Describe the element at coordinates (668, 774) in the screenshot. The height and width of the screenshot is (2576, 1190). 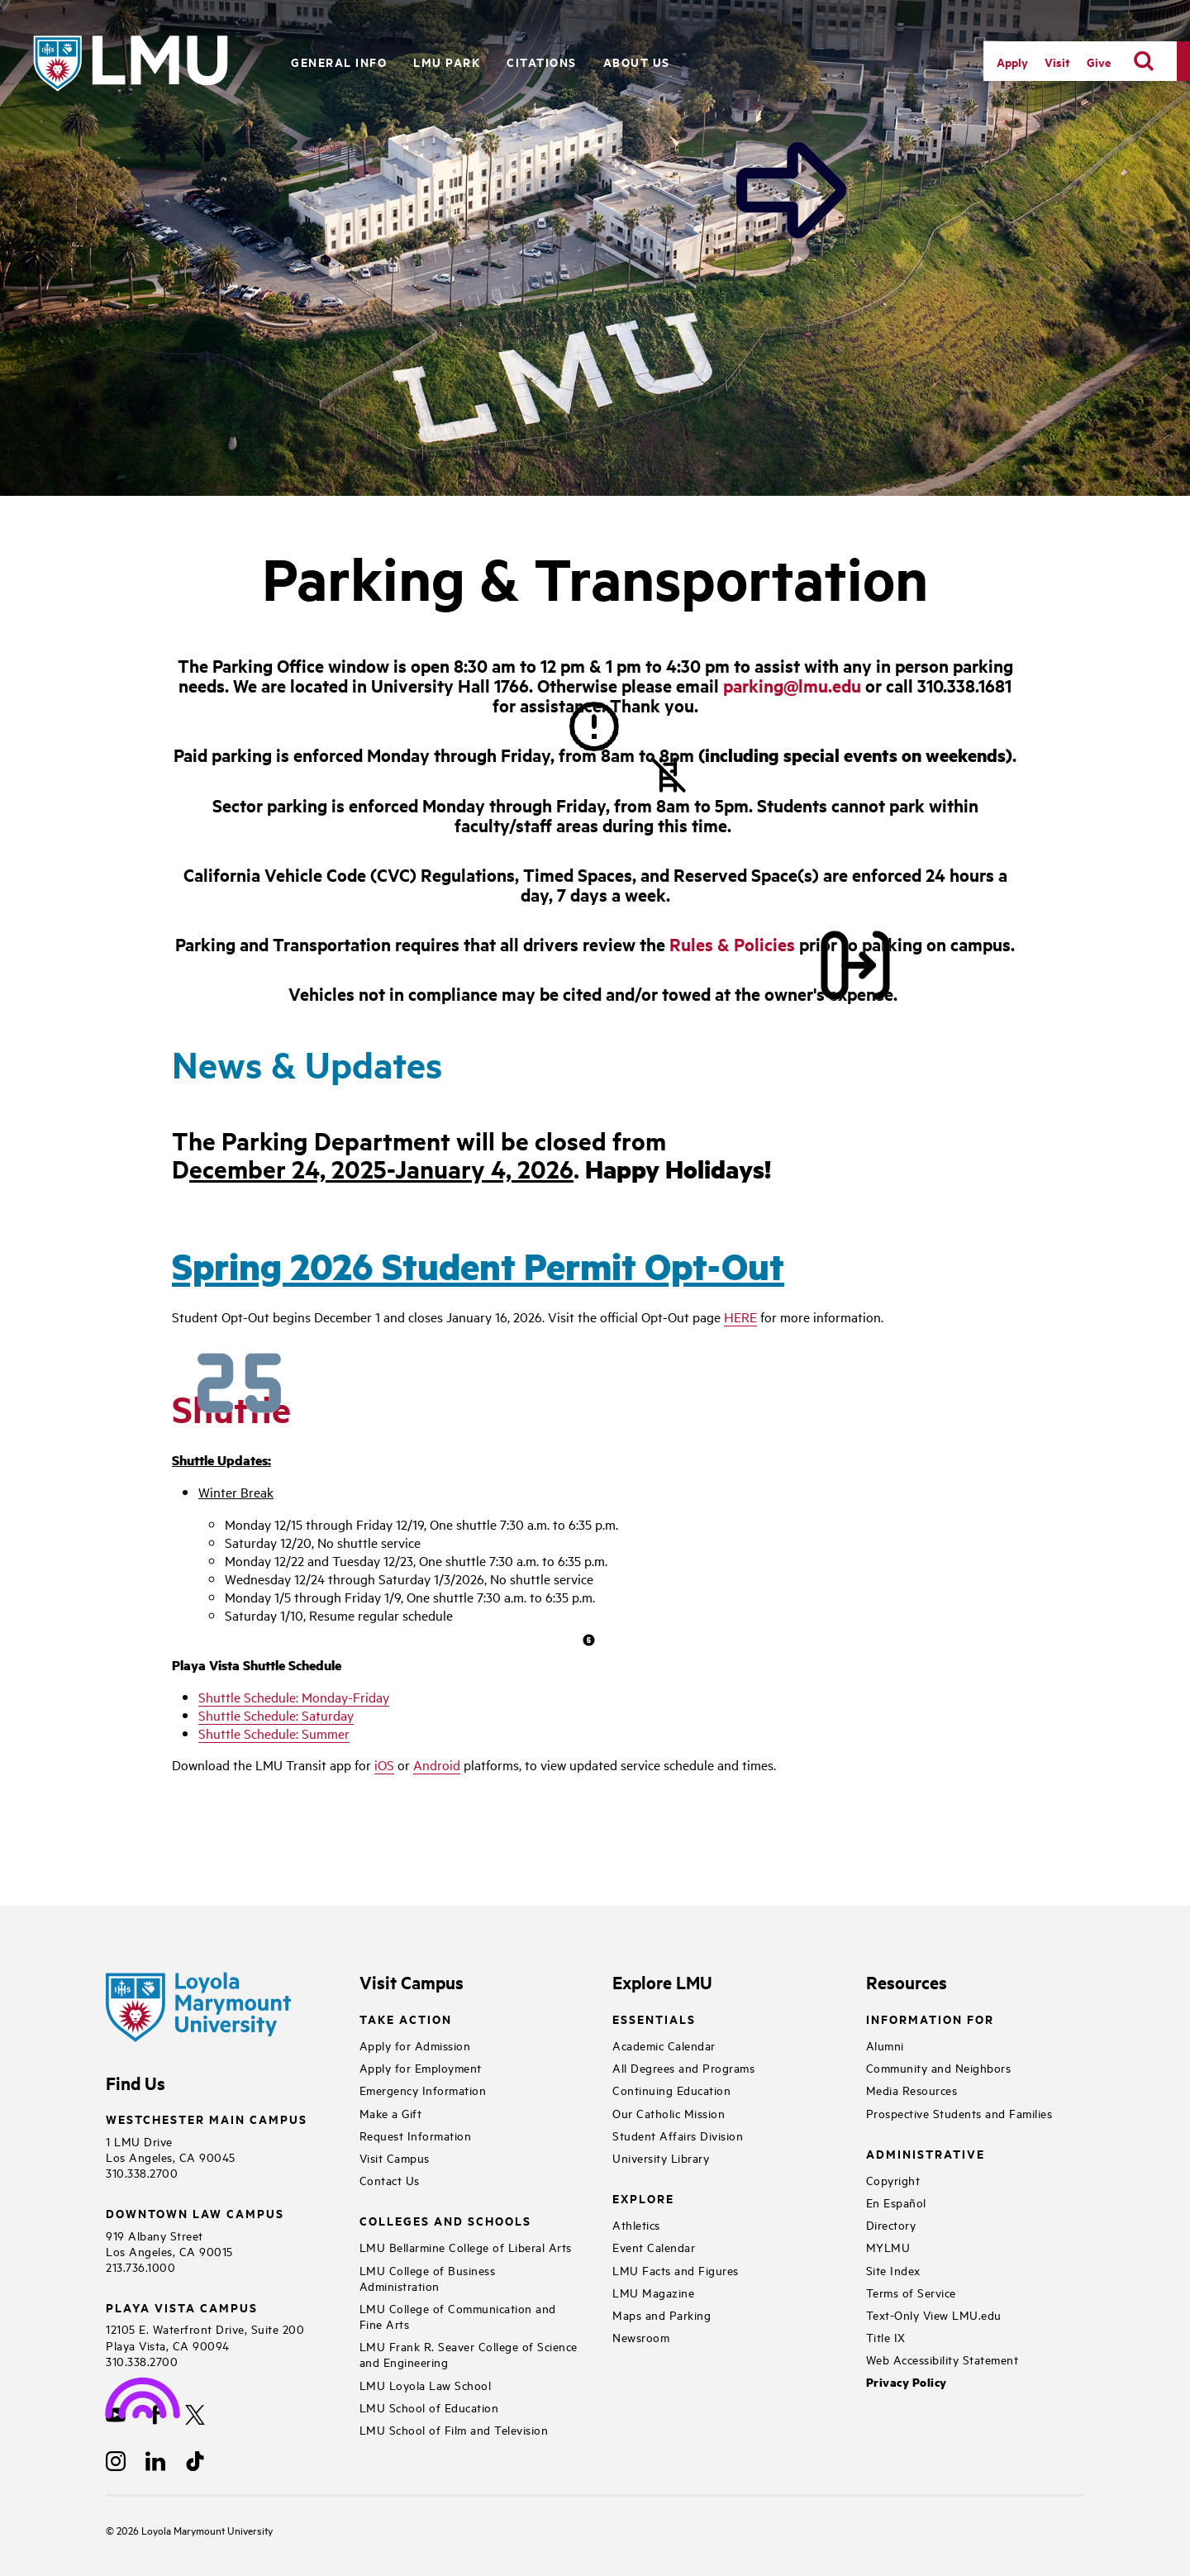
I see `ladder access disabled or unavailable` at that location.